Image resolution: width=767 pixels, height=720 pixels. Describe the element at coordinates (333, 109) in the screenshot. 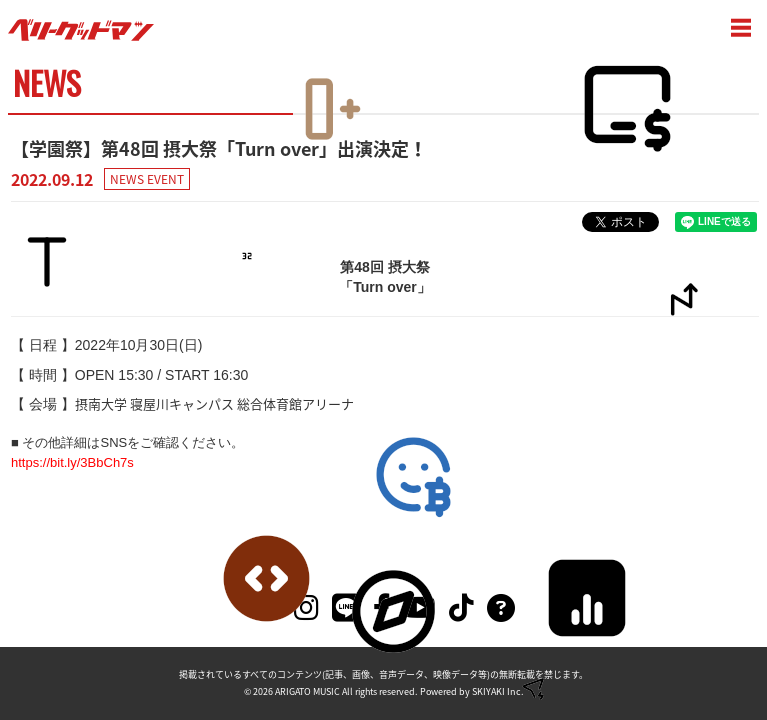

I see `insert a new column to the right` at that location.